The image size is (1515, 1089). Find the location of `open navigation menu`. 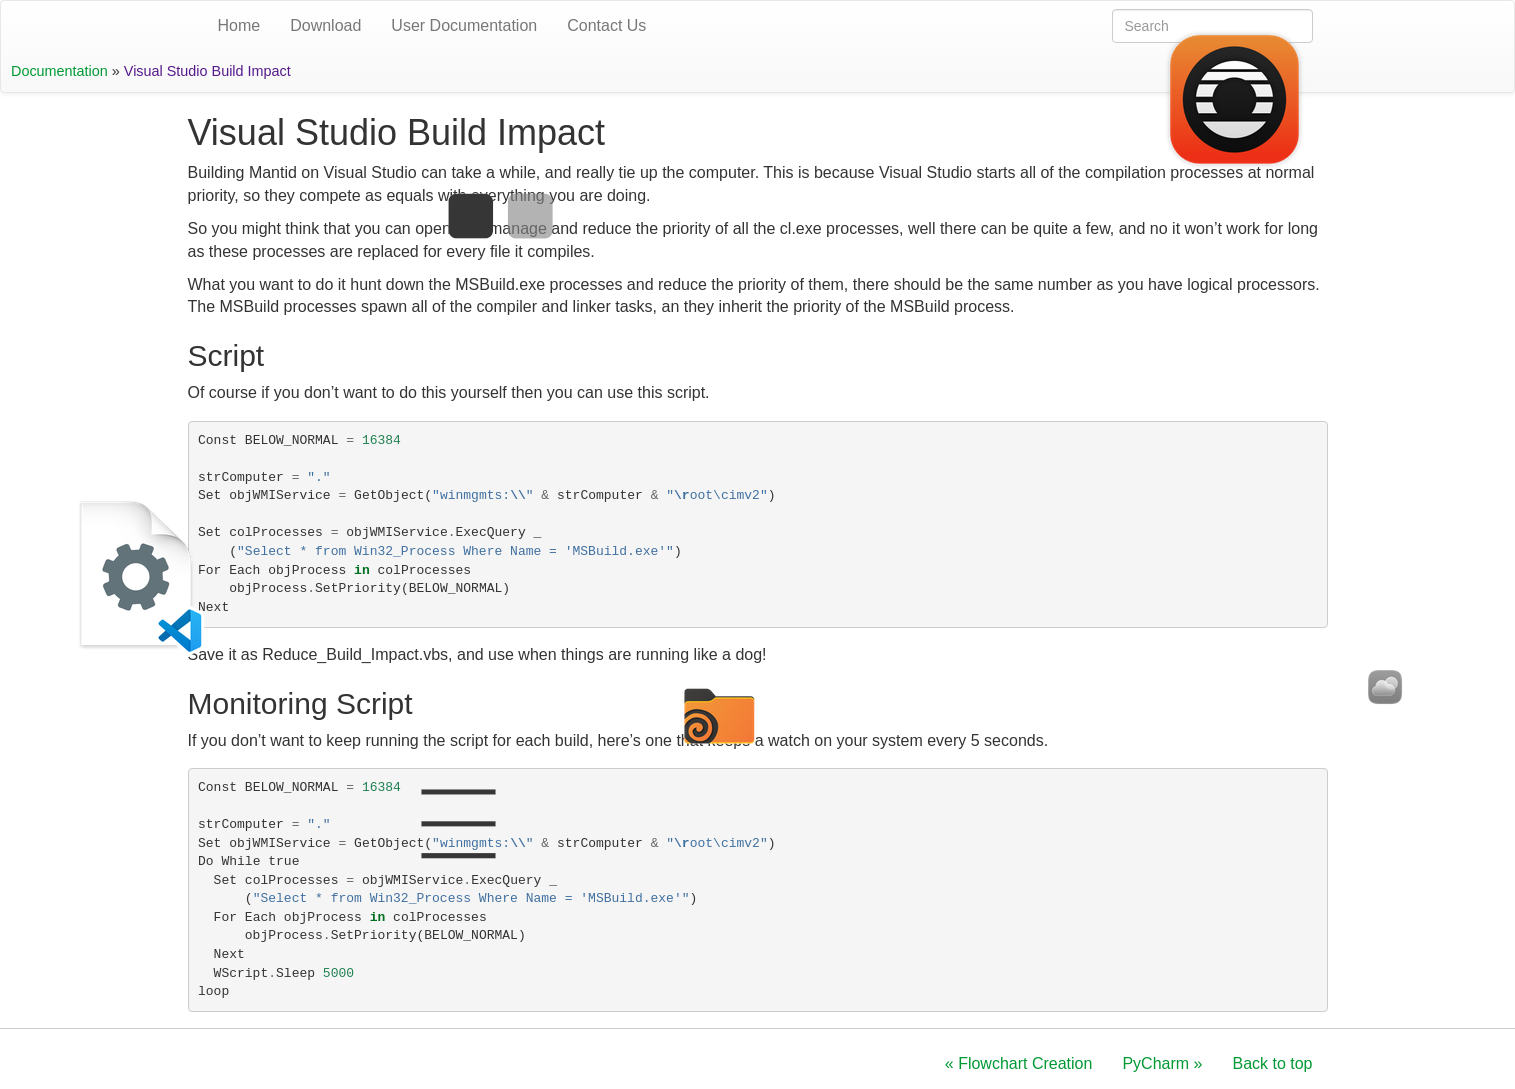

open navigation menu is located at coordinates (458, 826).